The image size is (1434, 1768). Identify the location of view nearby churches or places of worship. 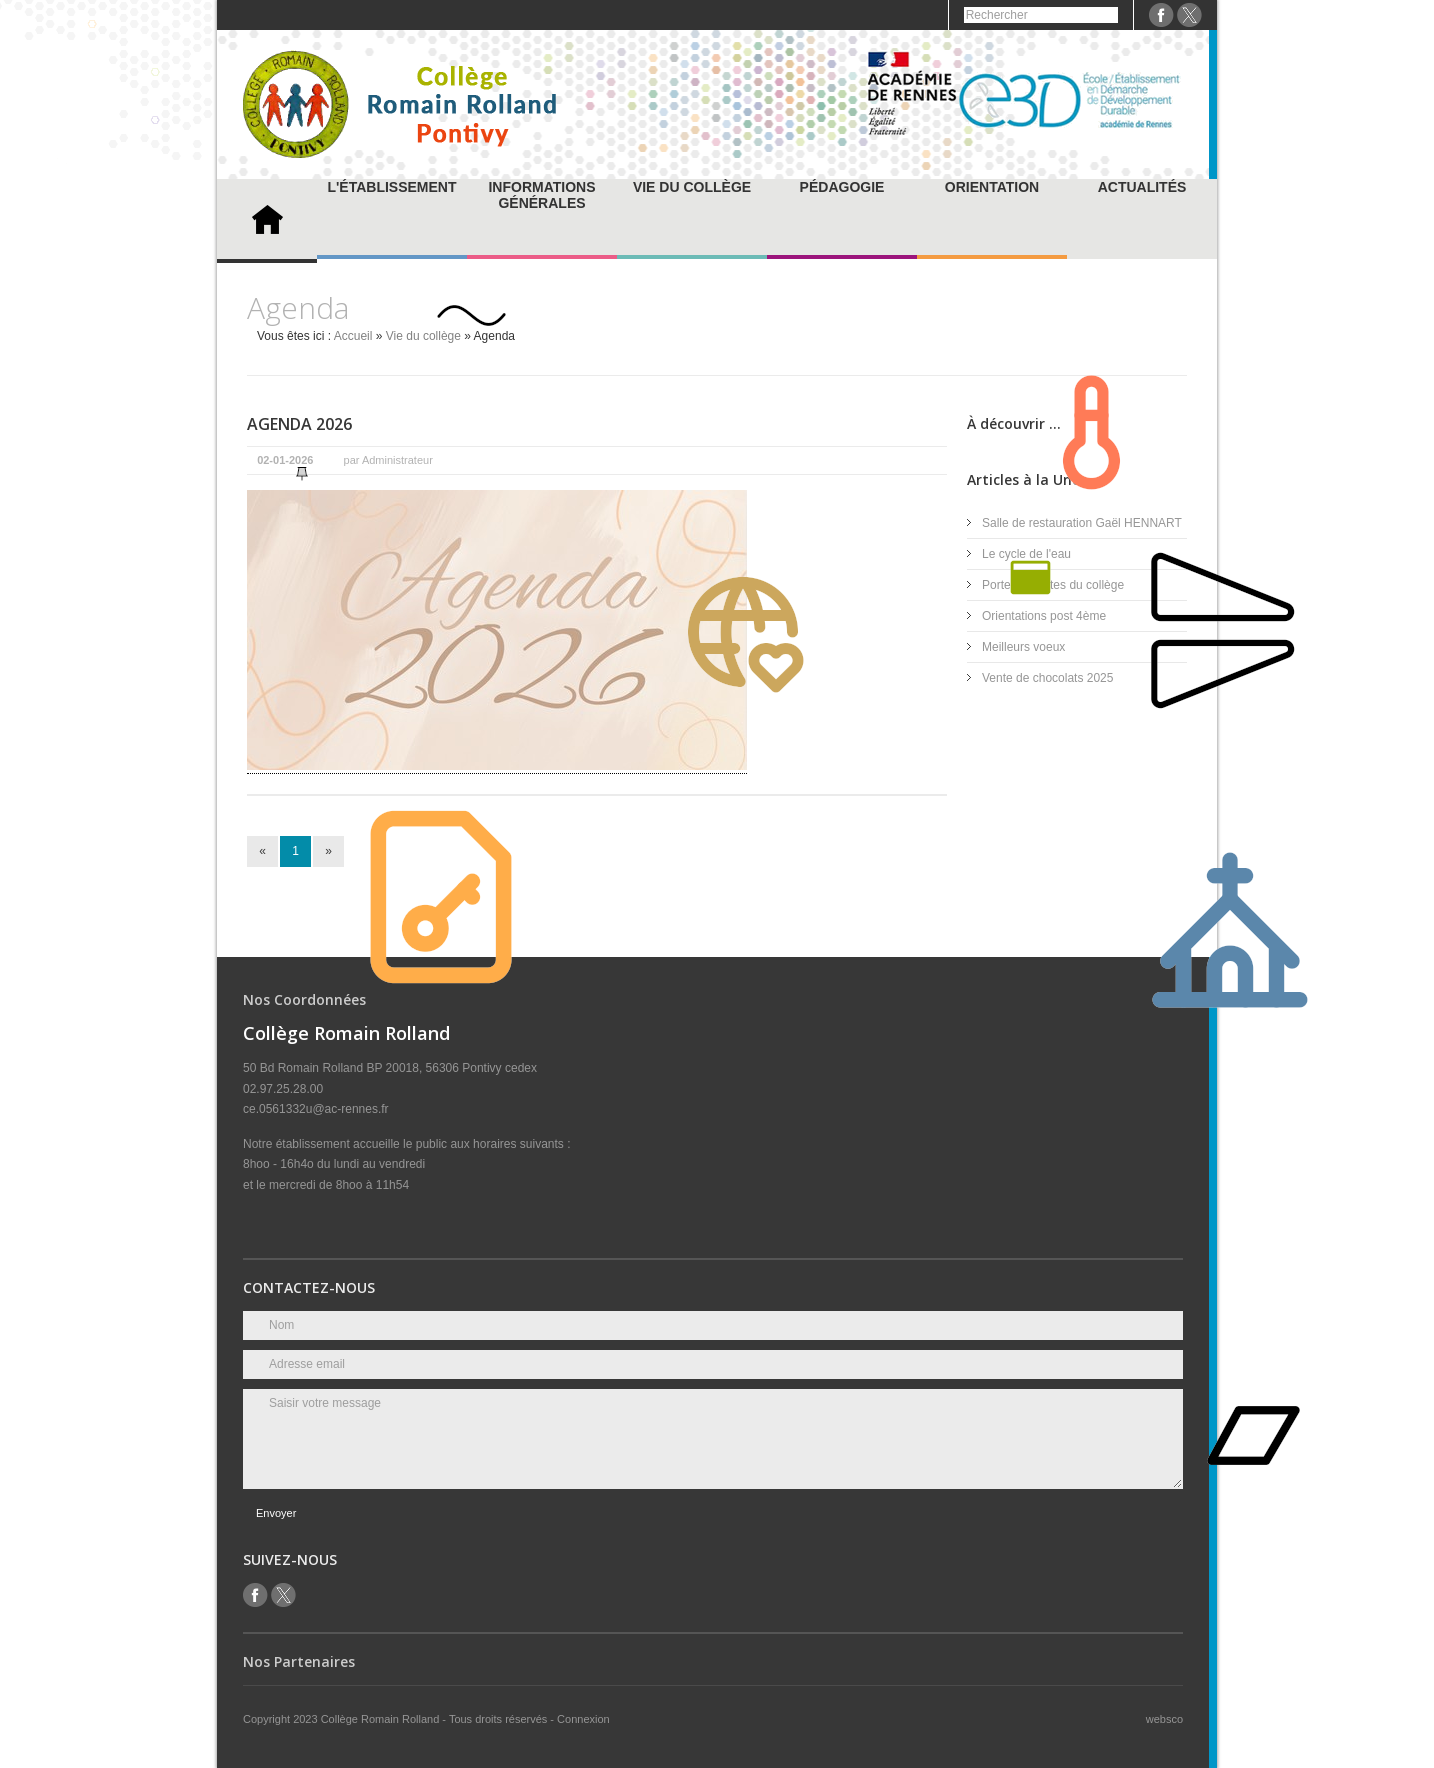
(1230, 930).